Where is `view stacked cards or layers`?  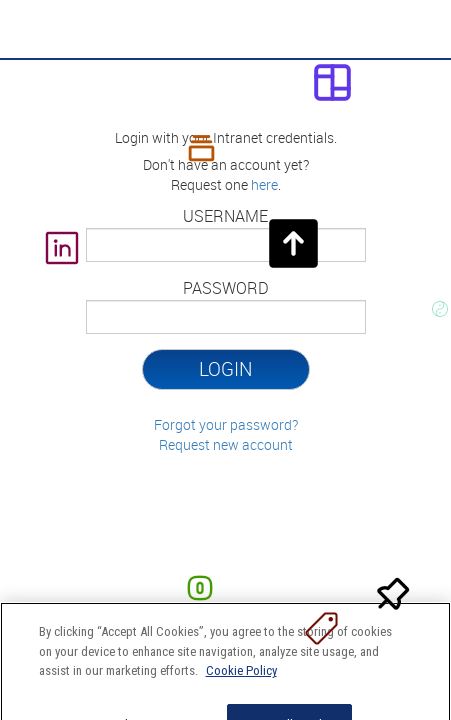 view stacked cards or layers is located at coordinates (201, 149).